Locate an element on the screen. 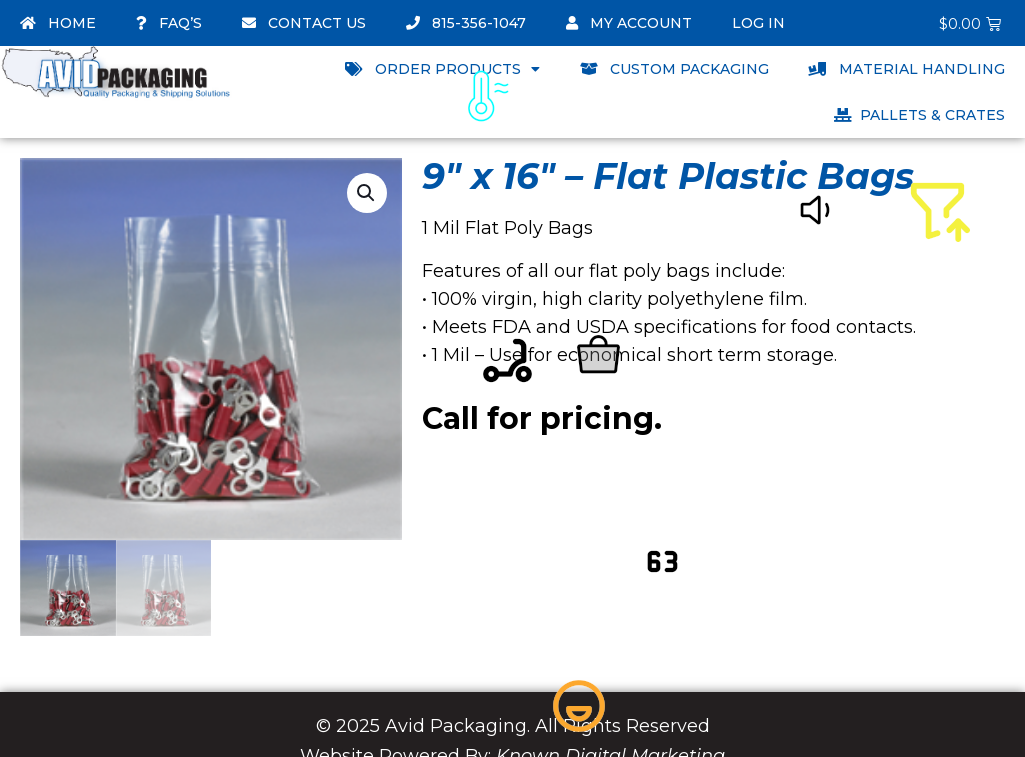  indicates high temperature or heat warning is located at coordinates (483, 96).